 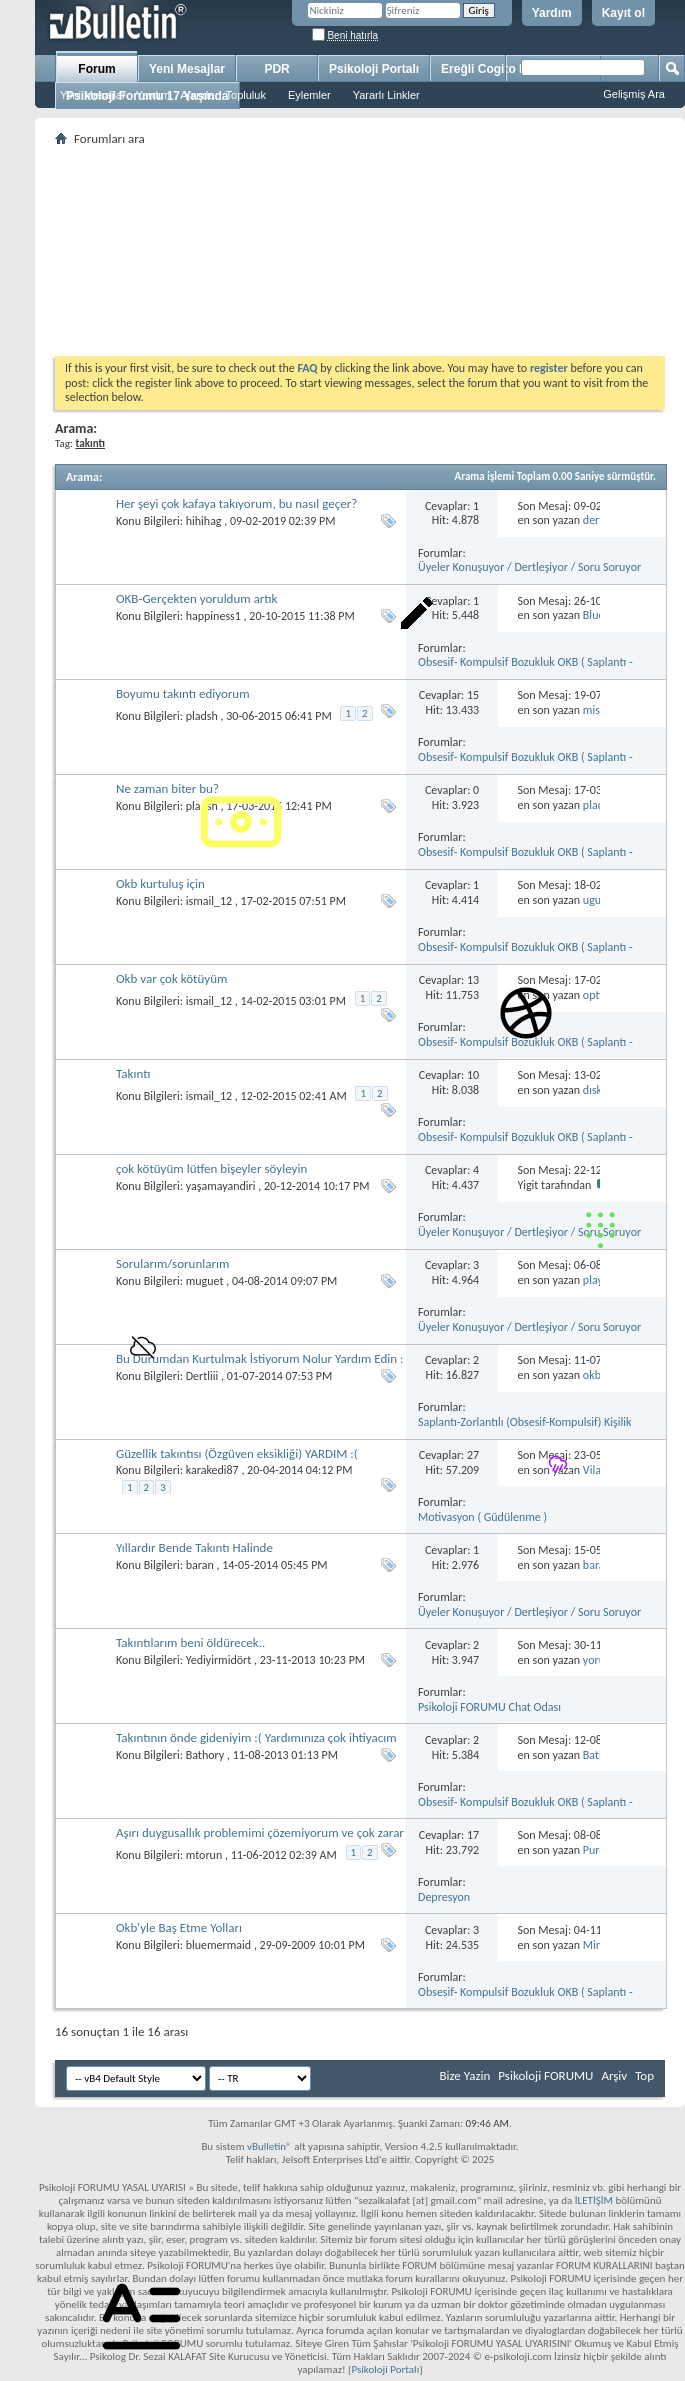 What do you see at coordinates (241, 822) in the screenshot?
I see `view payment or cash options` at bounding box center [241, 822].